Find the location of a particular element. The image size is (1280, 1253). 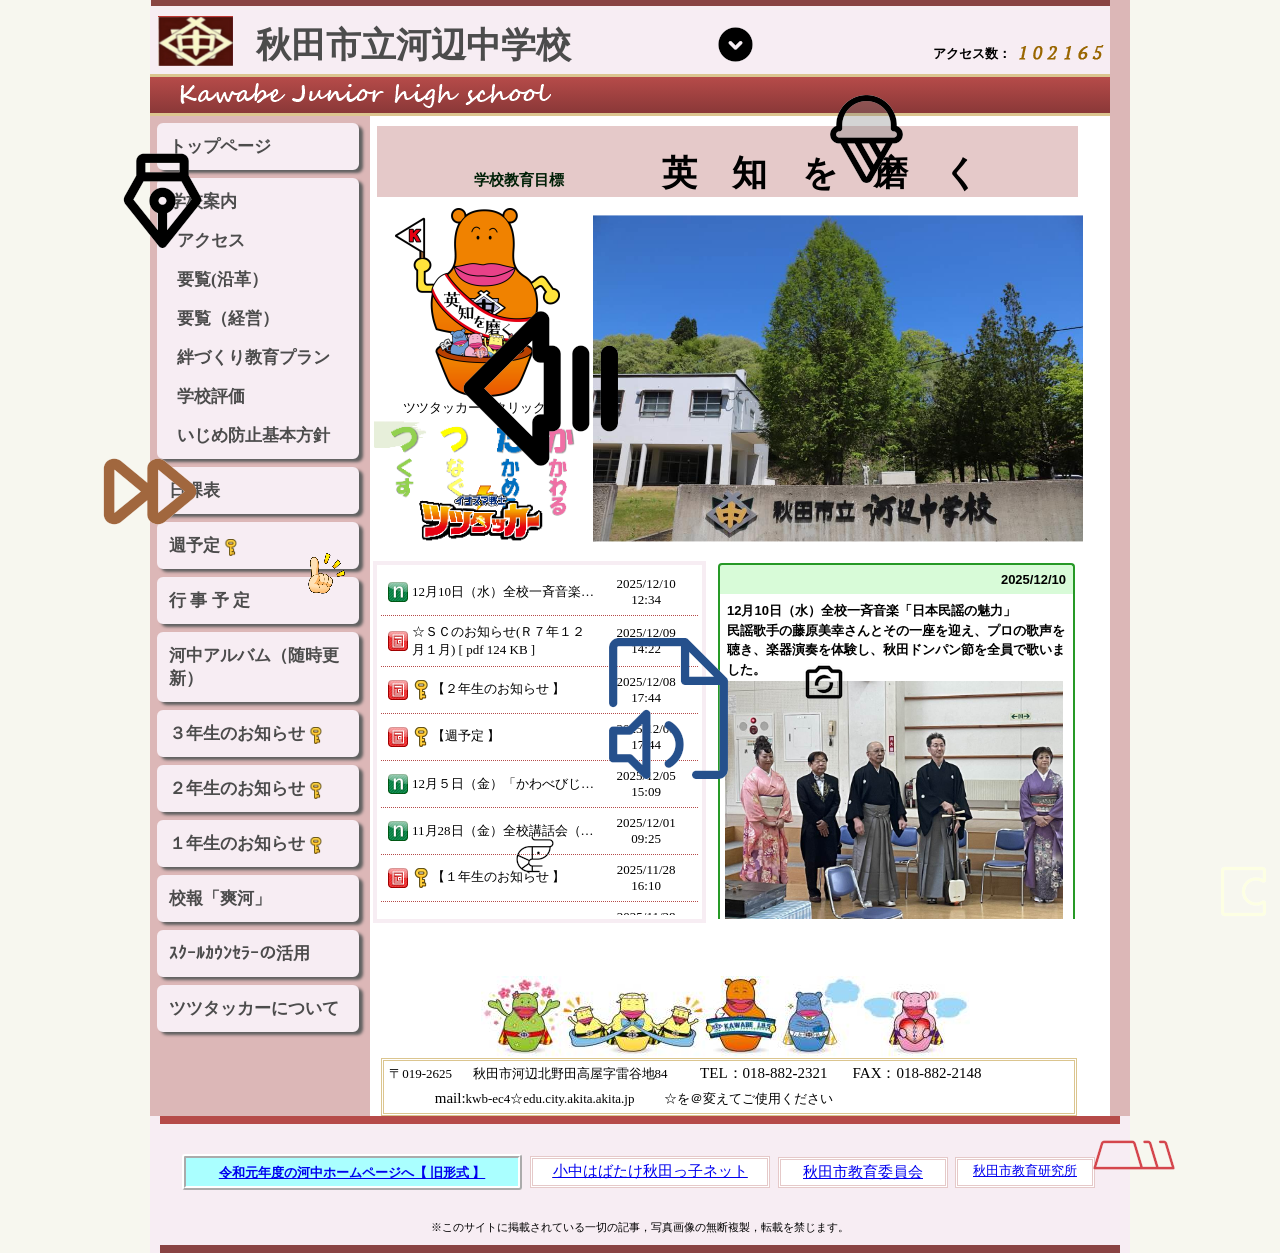

go back multiple steps is located at coordinates (546, 388).